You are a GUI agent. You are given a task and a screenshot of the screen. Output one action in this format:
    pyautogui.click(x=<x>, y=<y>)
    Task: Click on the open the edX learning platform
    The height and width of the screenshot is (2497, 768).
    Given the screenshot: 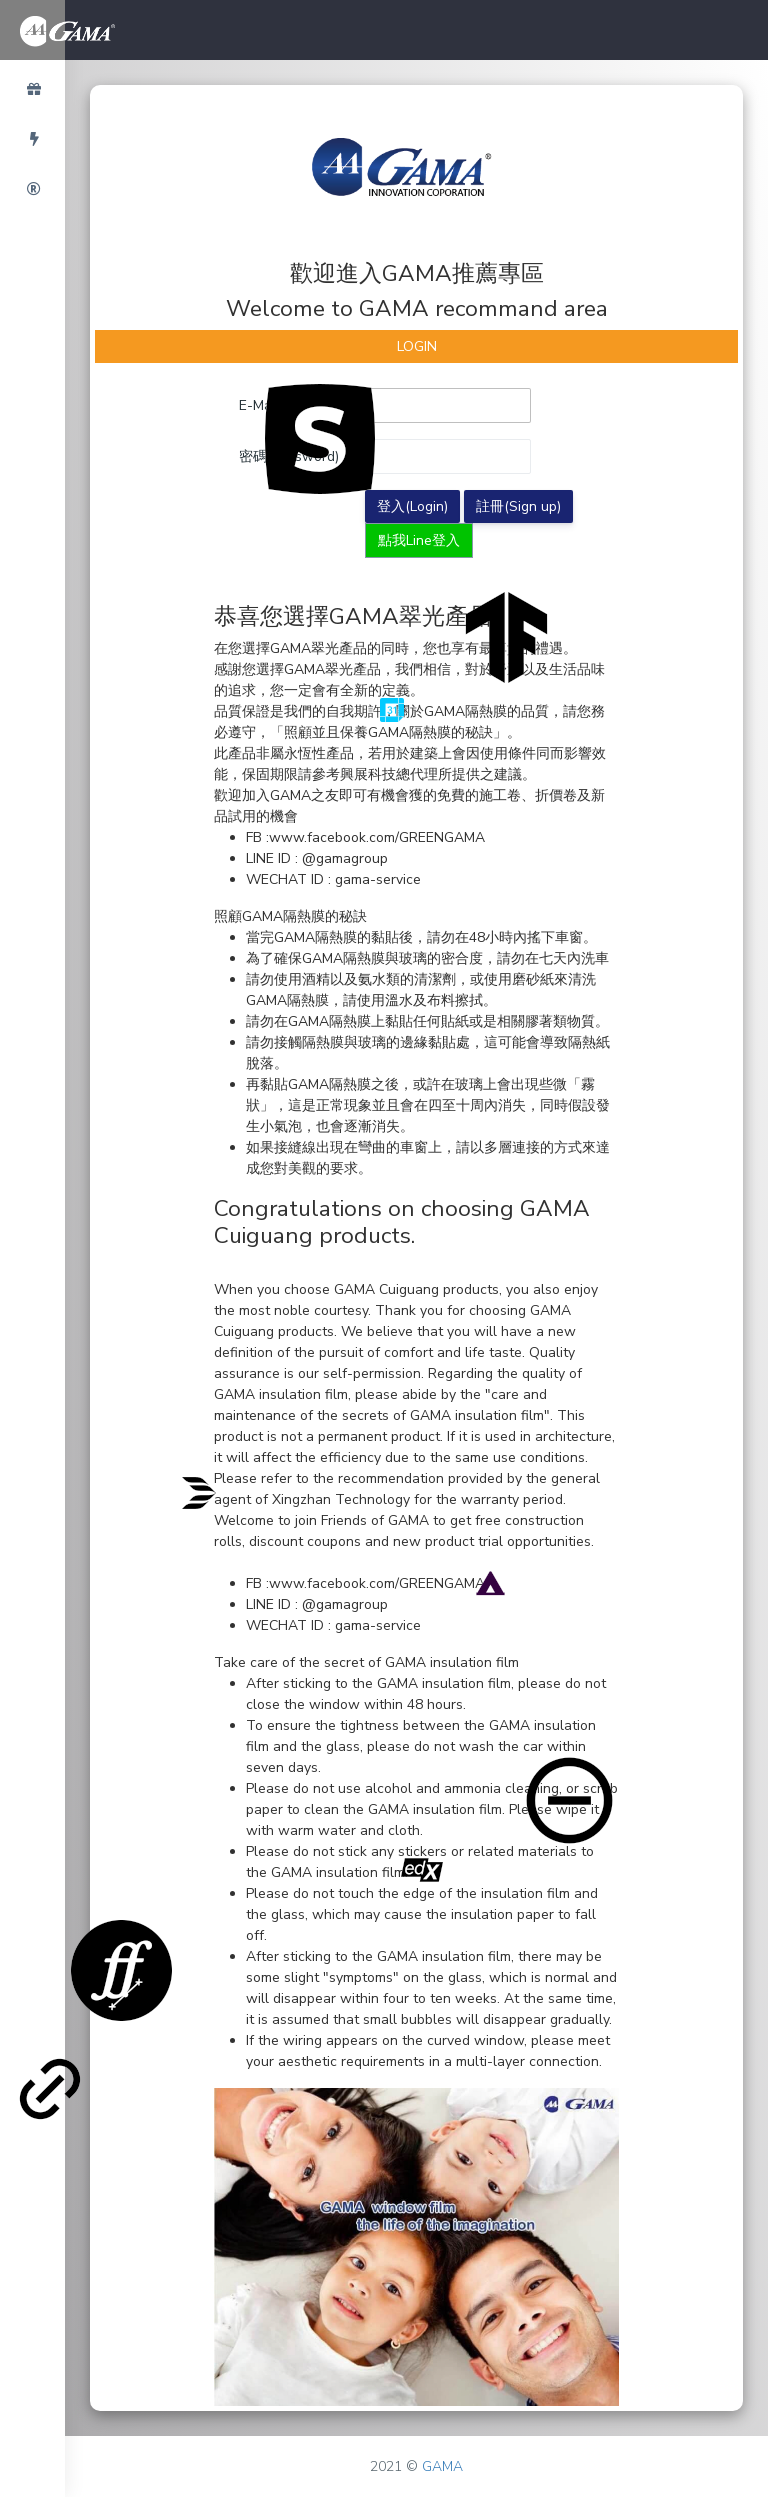 What is the action you would take?
    pyautogui.click(x=422, y=1870)
    